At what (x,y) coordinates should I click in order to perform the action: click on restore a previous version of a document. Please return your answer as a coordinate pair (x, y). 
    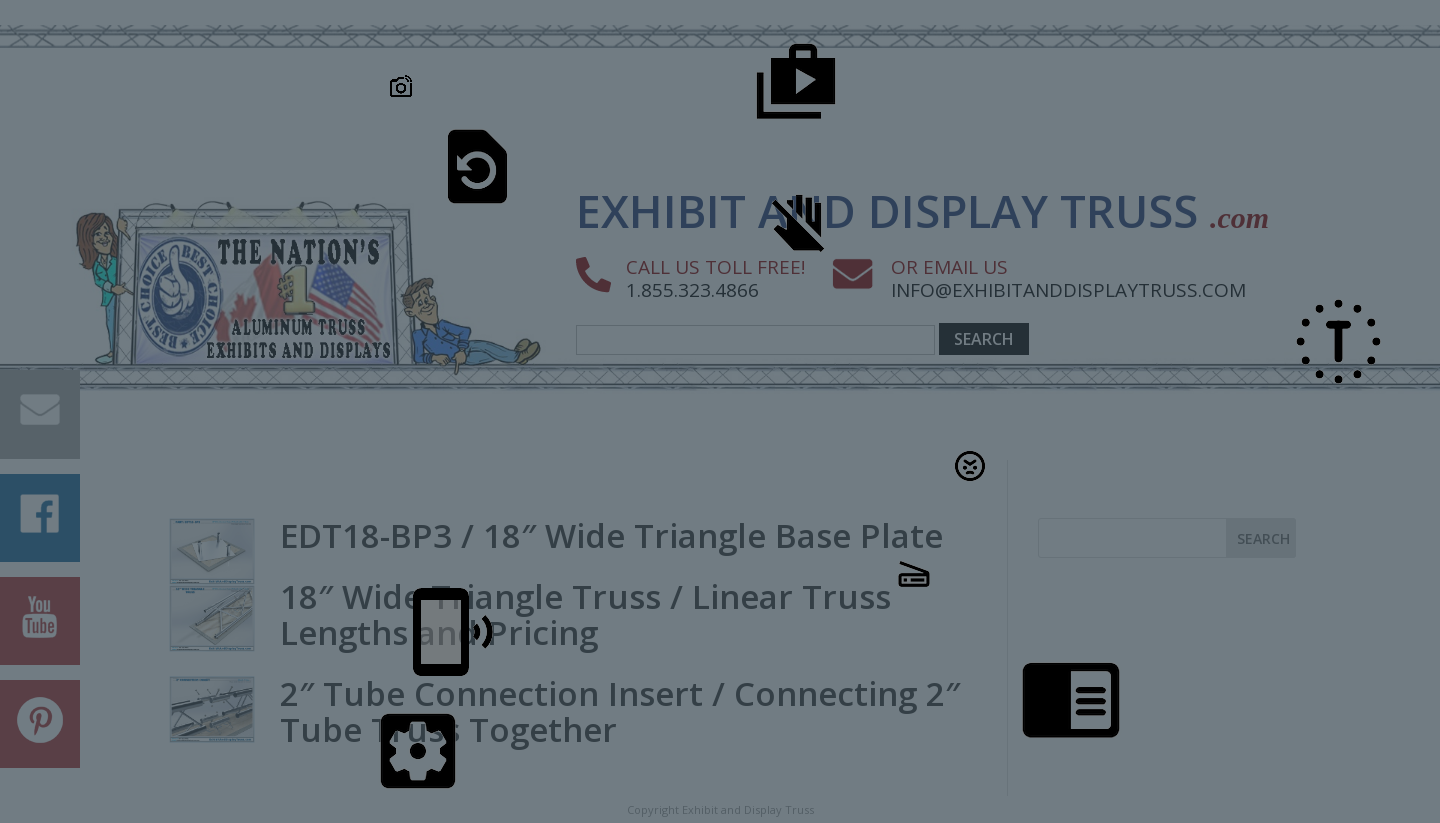
    Looking at the image, I should click on (477, 166).